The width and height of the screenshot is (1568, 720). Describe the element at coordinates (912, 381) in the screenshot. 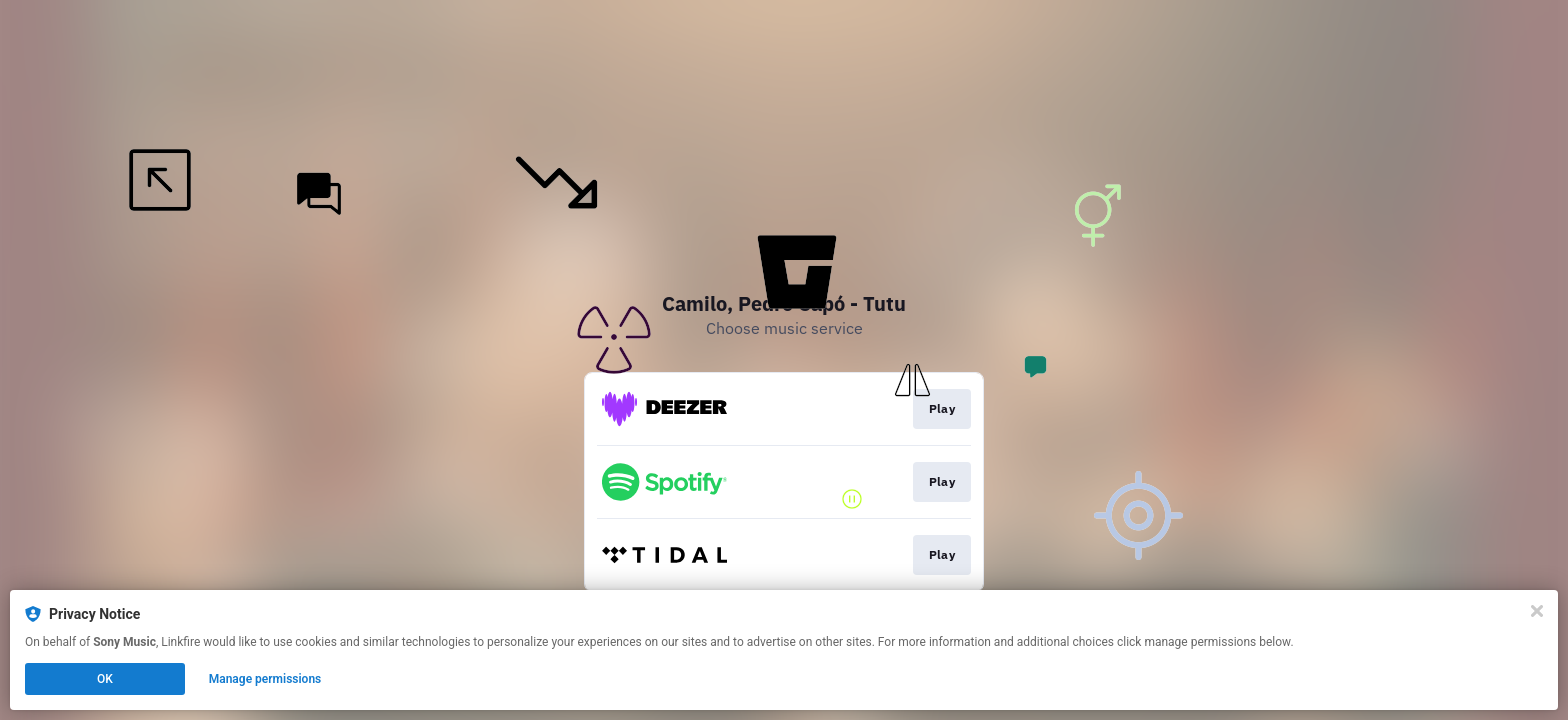

I see `flip image horizontally` at that location.